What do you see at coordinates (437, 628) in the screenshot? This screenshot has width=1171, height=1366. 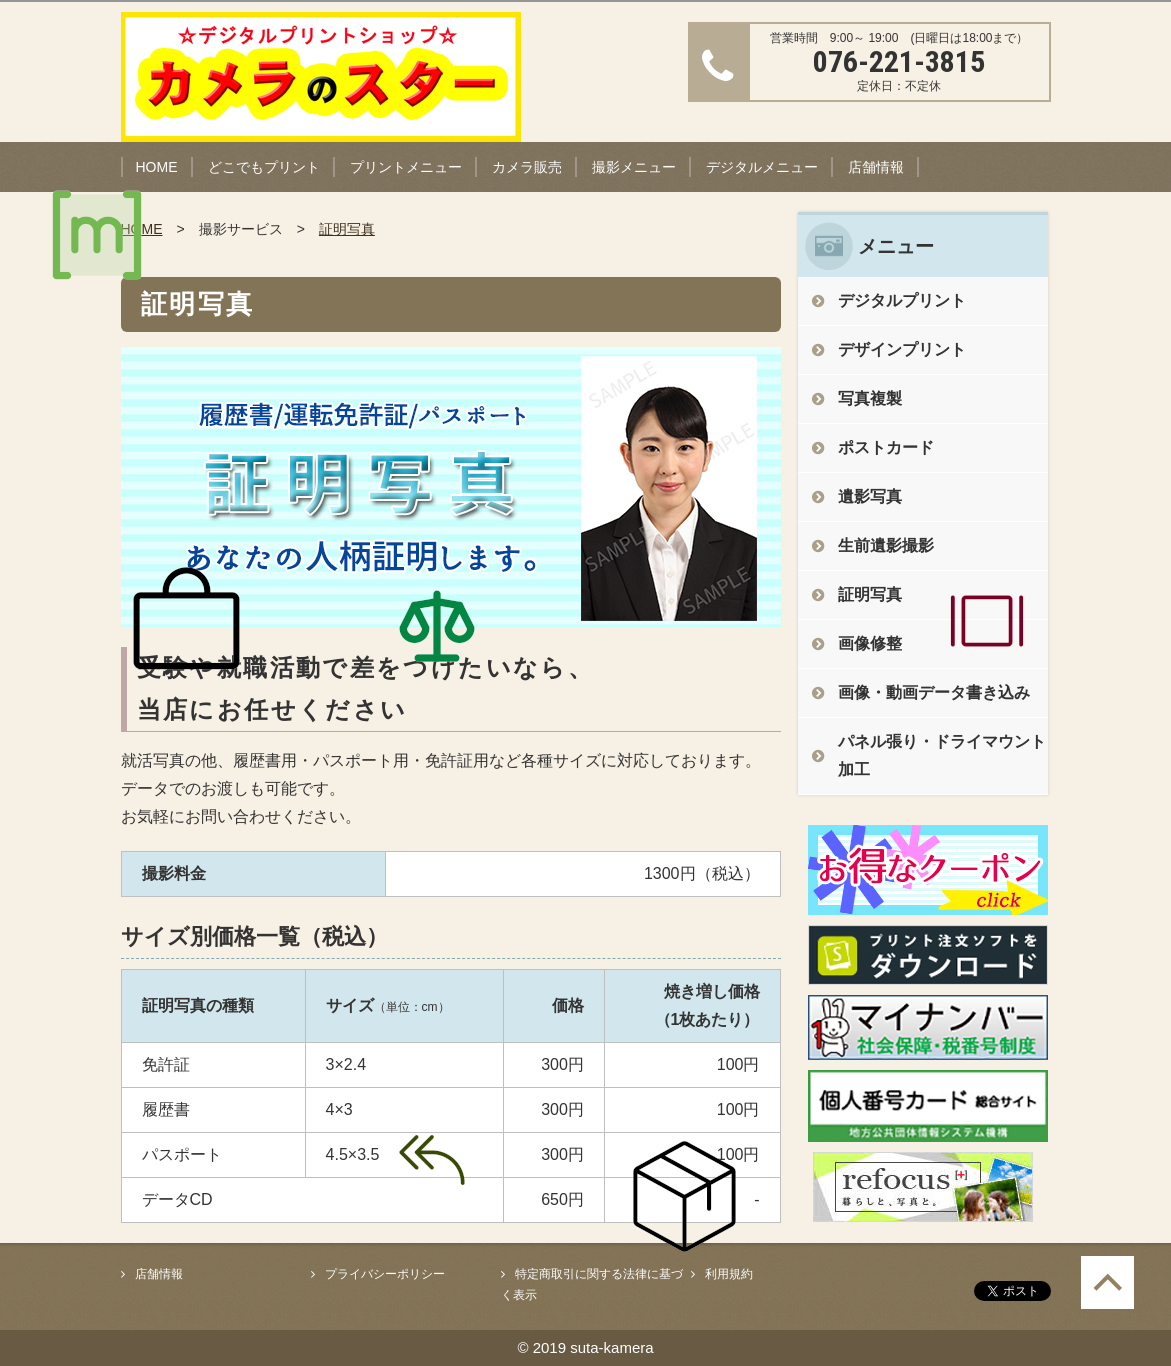 I see `access comparison or weighing features` at bounding box center [437, 628].